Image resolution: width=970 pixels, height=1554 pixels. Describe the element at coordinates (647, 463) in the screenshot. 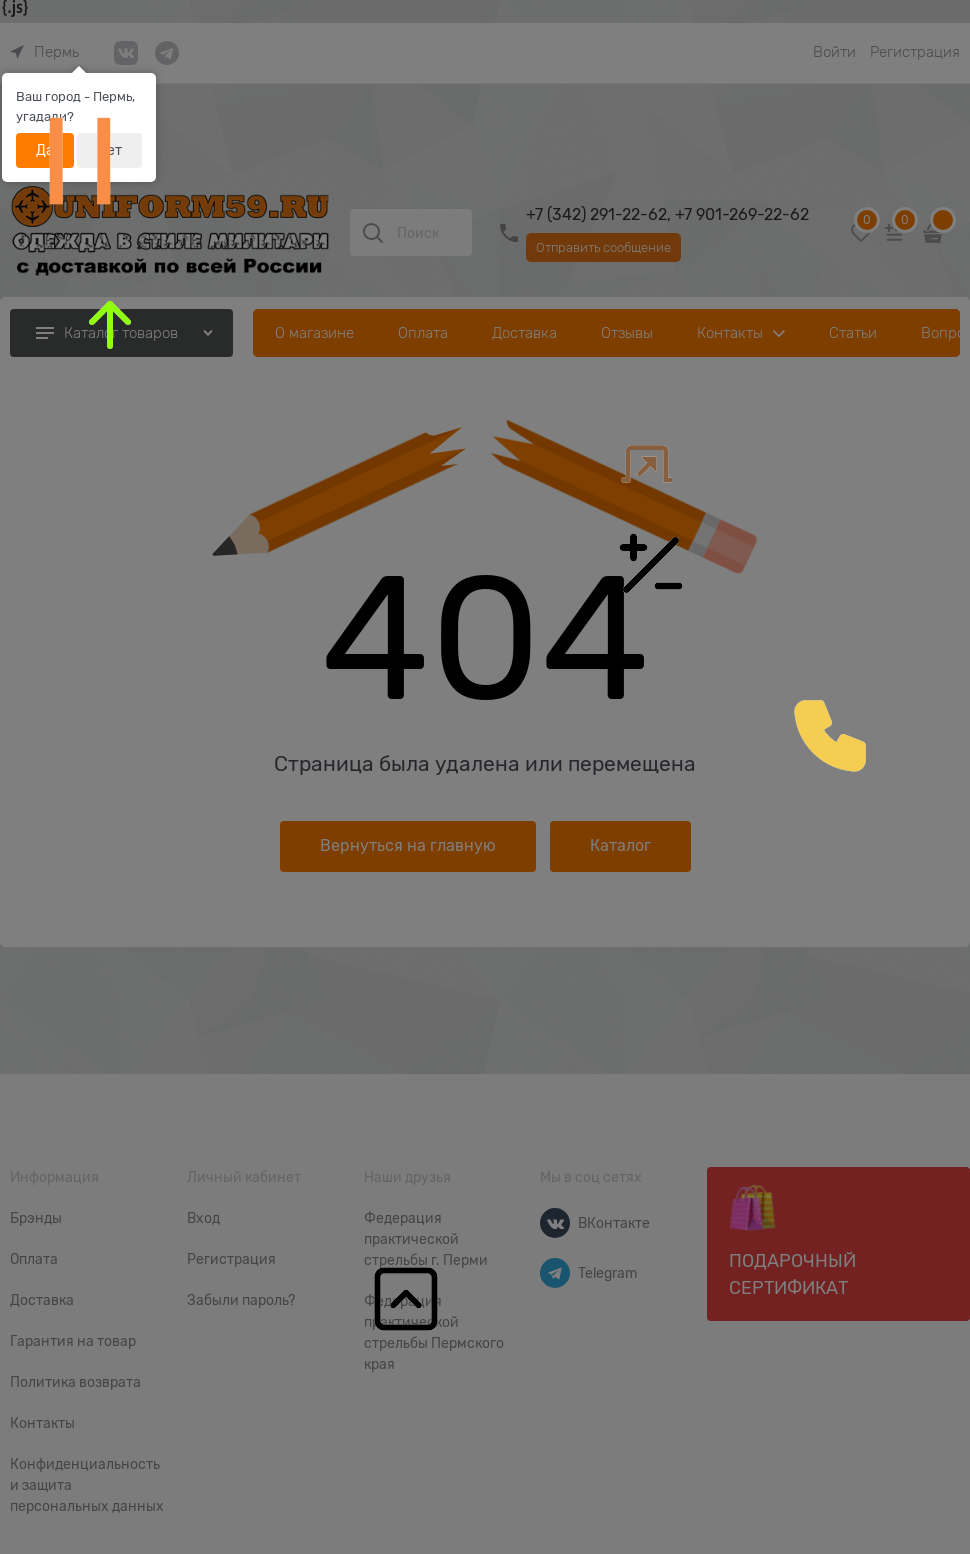

I see `open link in a new tab or window` at that location.